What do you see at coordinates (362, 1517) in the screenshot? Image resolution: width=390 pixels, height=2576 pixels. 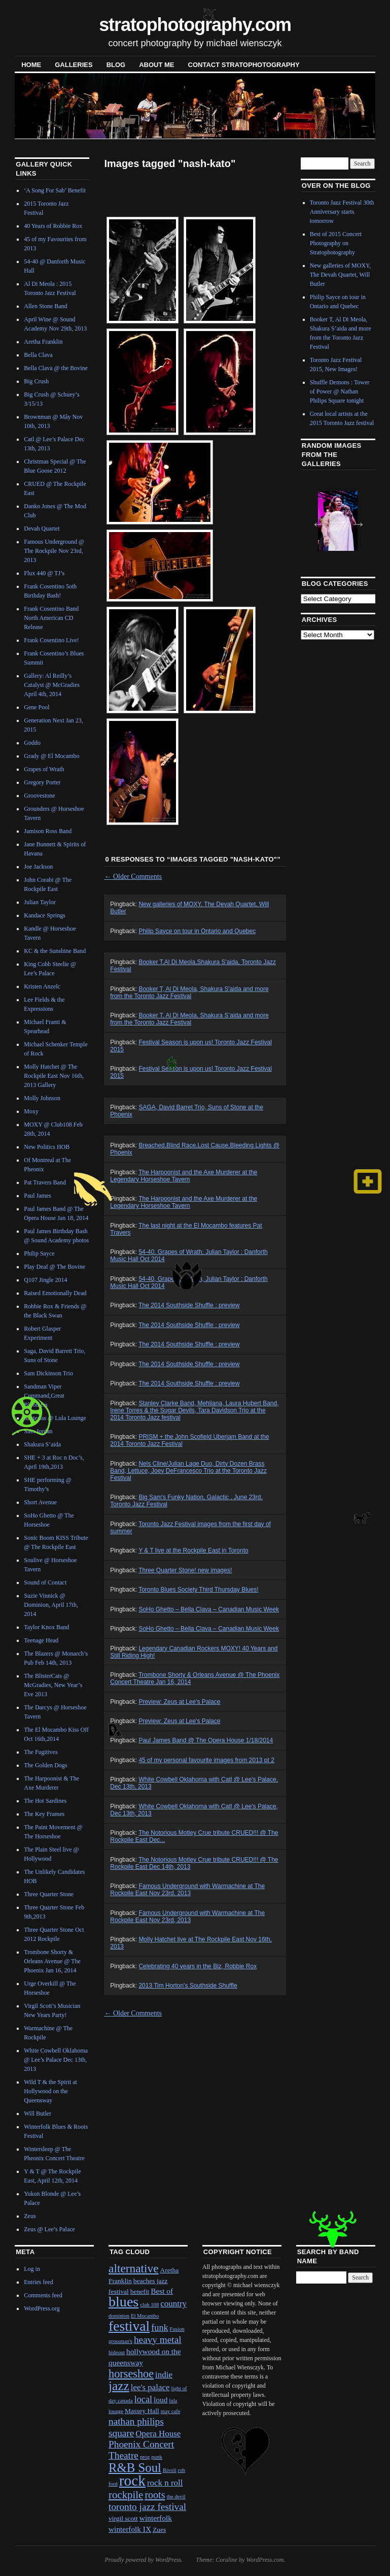 I see `access farm or livestock management features` at bounding box center [362, 1517].